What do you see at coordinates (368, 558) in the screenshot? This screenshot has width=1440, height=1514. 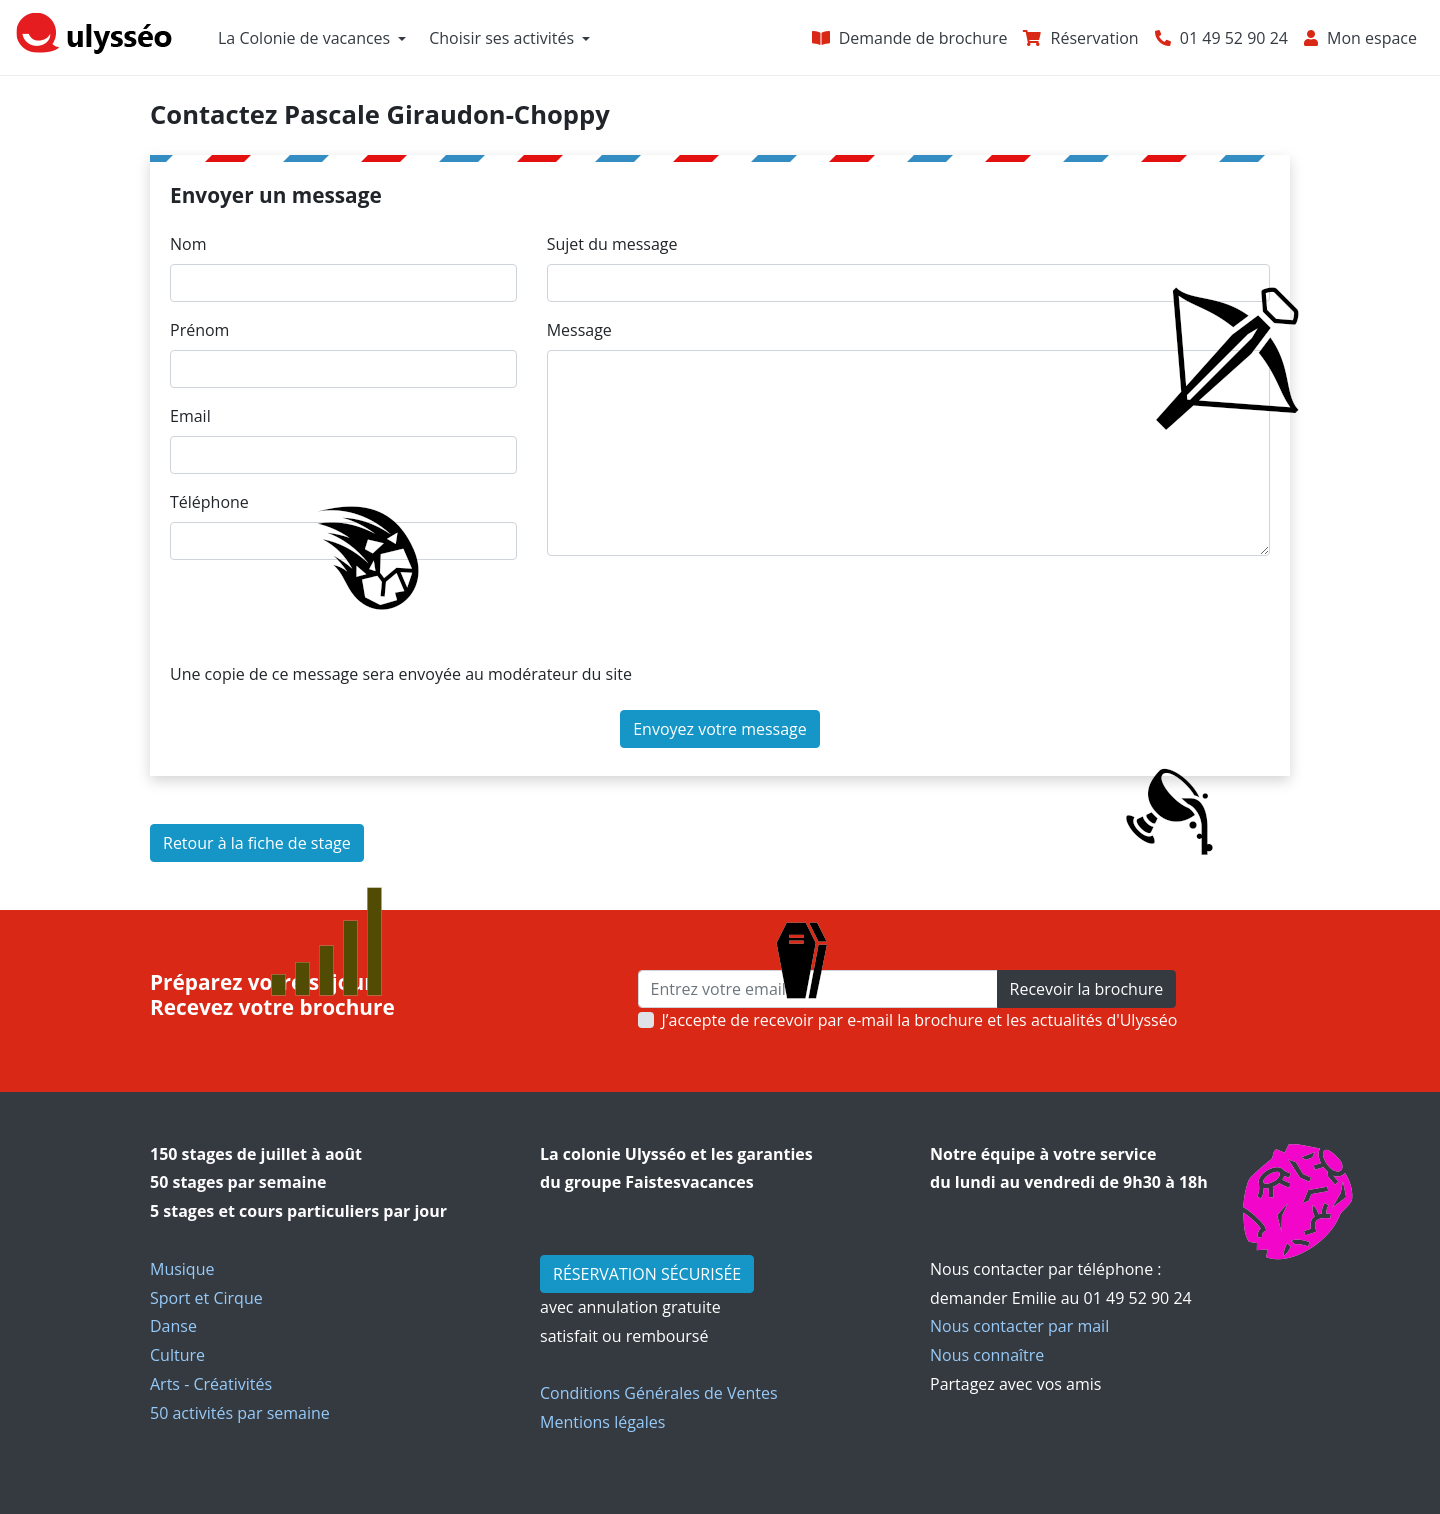 I see `throw charcoal or debris item` at bounding box center [368, 558].